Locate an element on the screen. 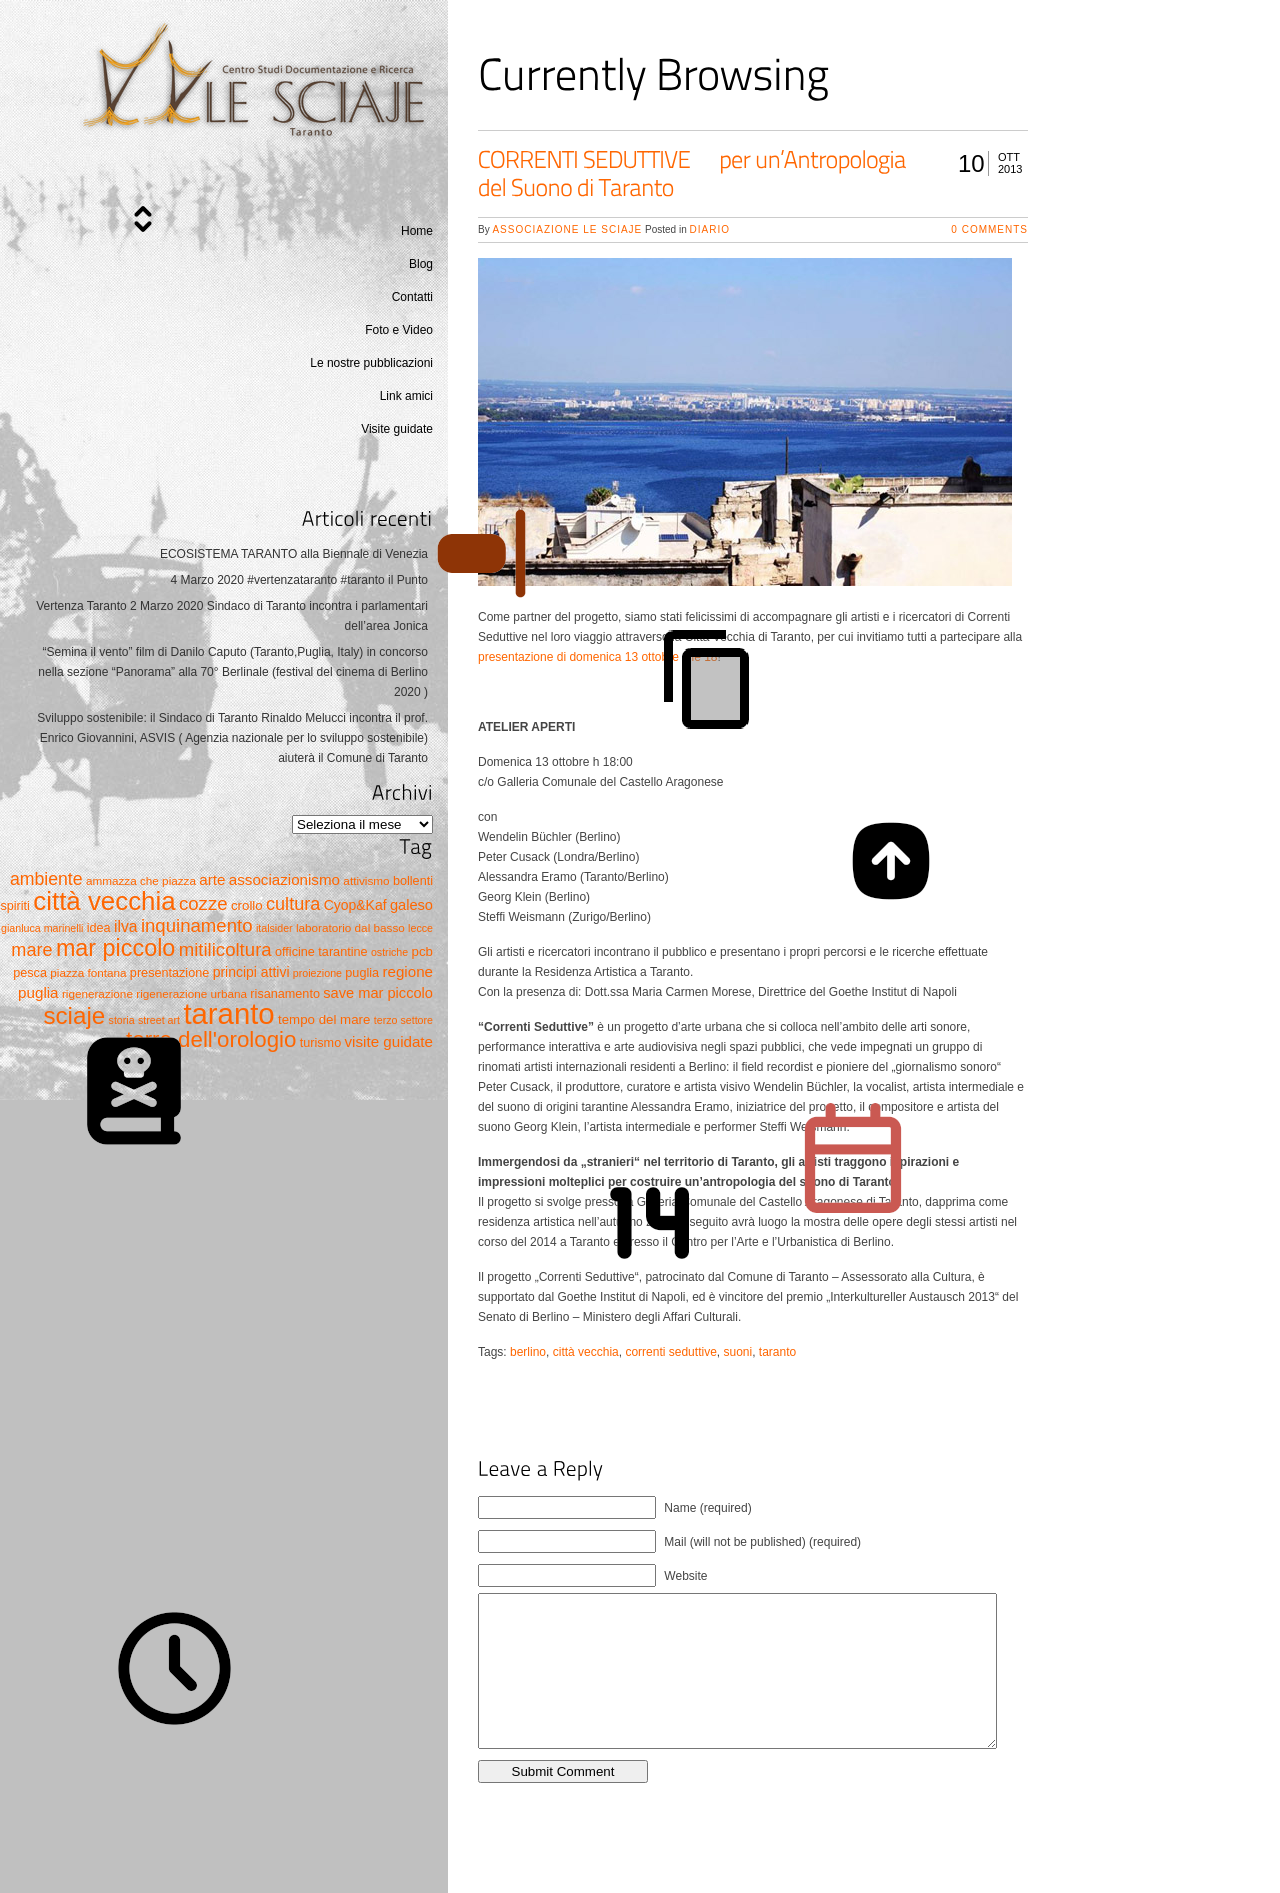 The height and width of the screenshot is (1893, 1280). copy to clipboard is located at coordinates (708, 679).